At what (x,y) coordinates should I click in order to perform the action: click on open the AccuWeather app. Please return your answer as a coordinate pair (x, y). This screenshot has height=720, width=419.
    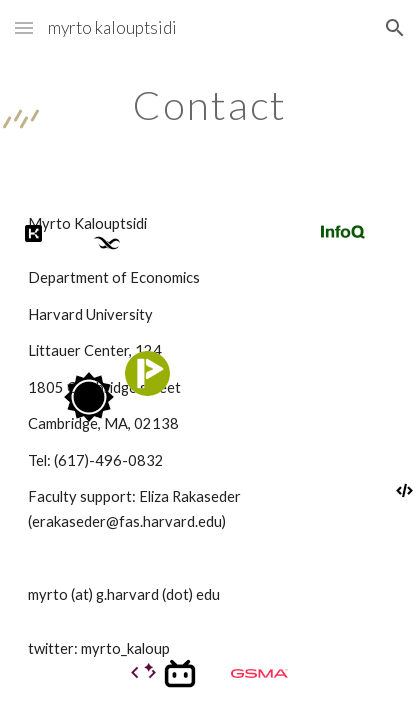
    Looking at the image, I should click on (89, 397).